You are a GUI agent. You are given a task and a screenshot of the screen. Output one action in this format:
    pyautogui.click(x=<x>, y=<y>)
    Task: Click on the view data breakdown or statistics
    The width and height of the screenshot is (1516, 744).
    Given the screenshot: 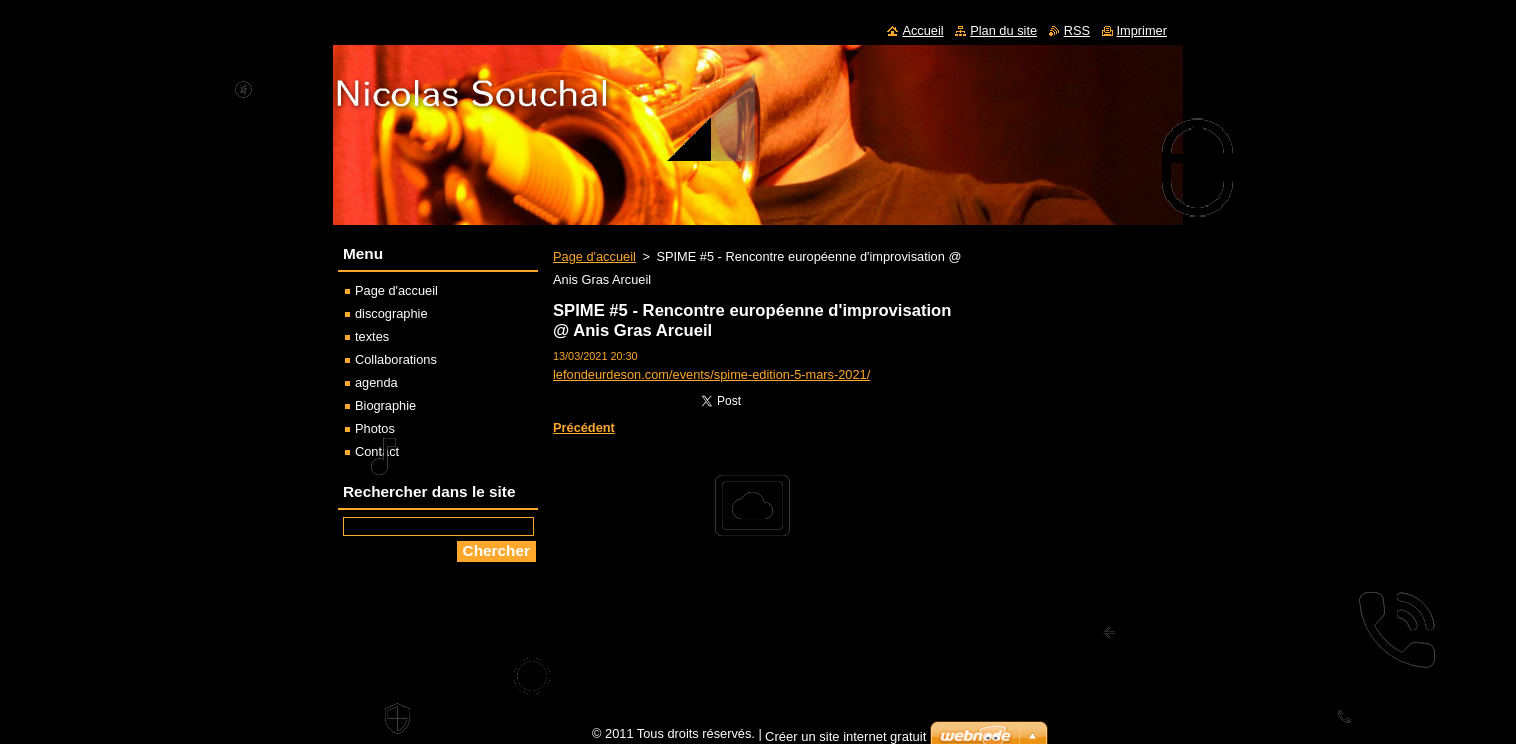 What is the action you would take?
    pyautogui.click(x=532, y=676)
    